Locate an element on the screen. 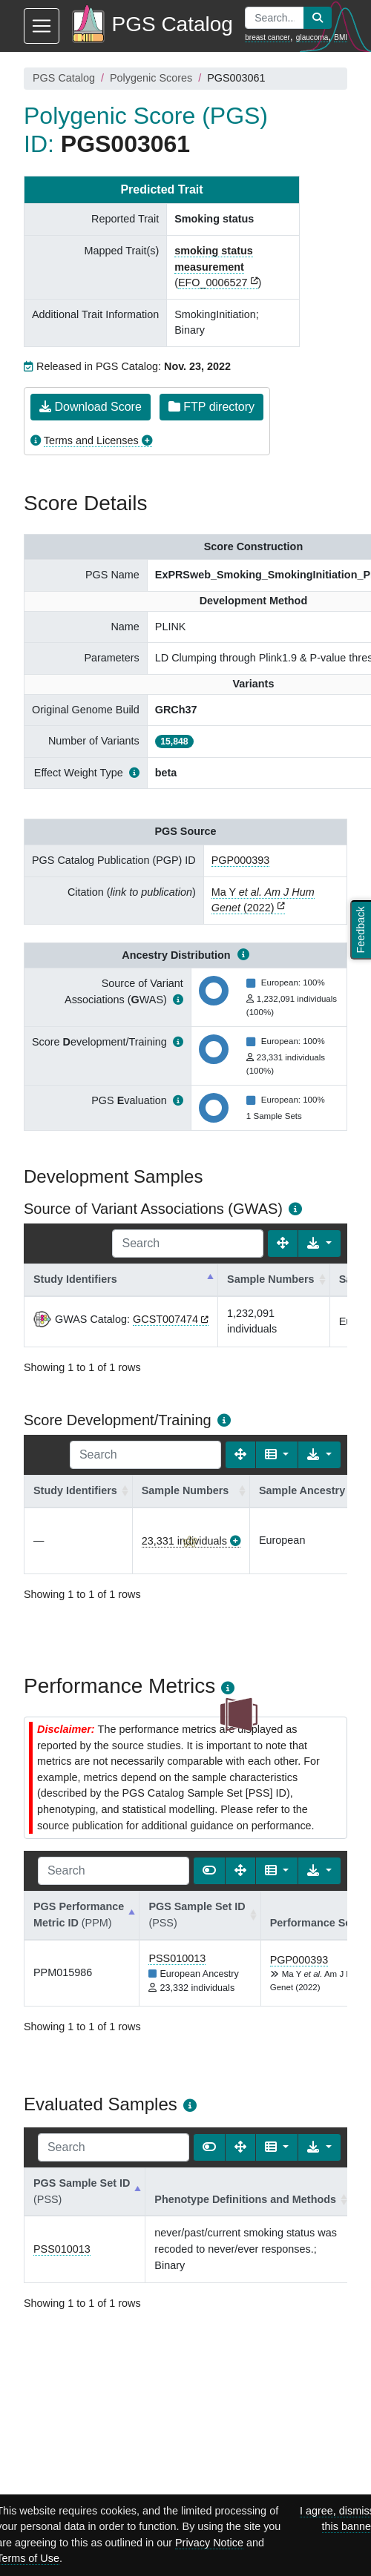 This screenshot has width=371, height=2576. reveal.js presentation framework logo is located at coordinates (239, 1714).